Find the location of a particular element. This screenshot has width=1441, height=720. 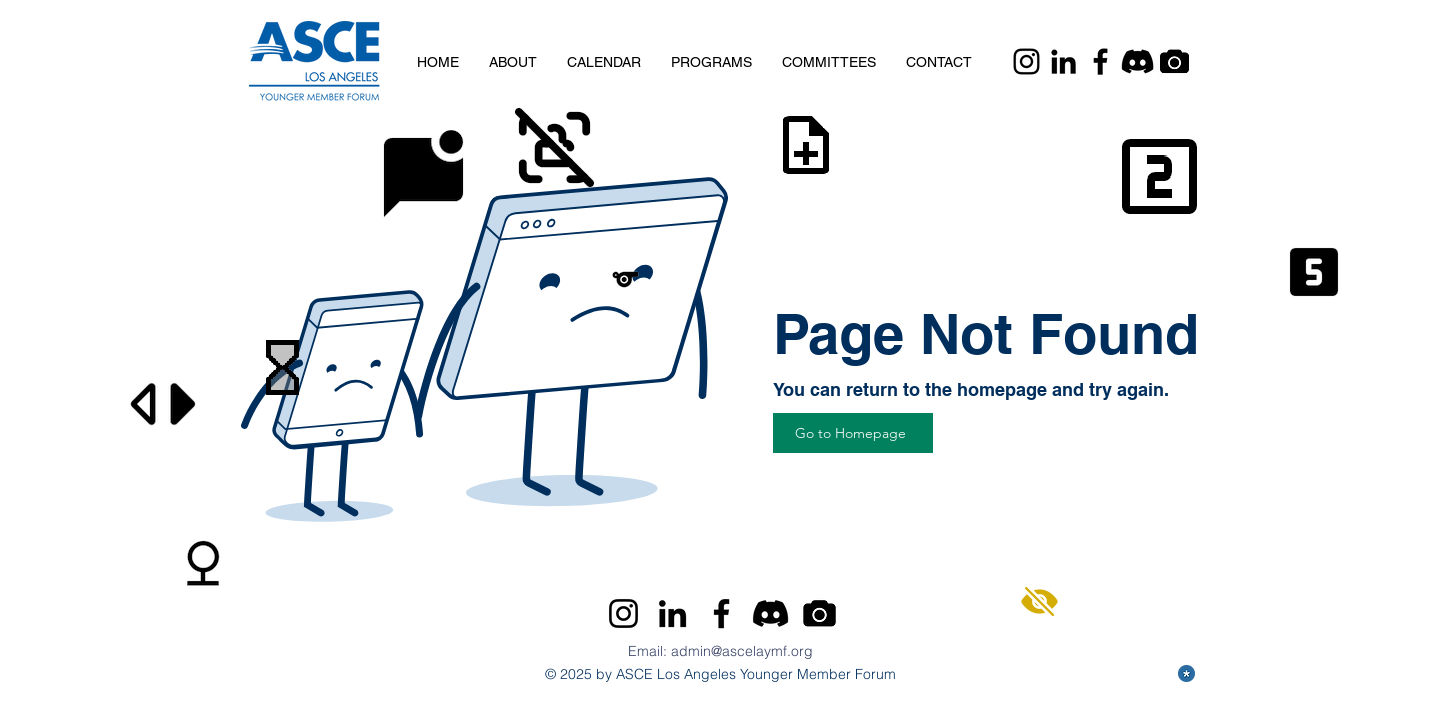

hide password or sensitive content is located at coordinates (1039, 601).